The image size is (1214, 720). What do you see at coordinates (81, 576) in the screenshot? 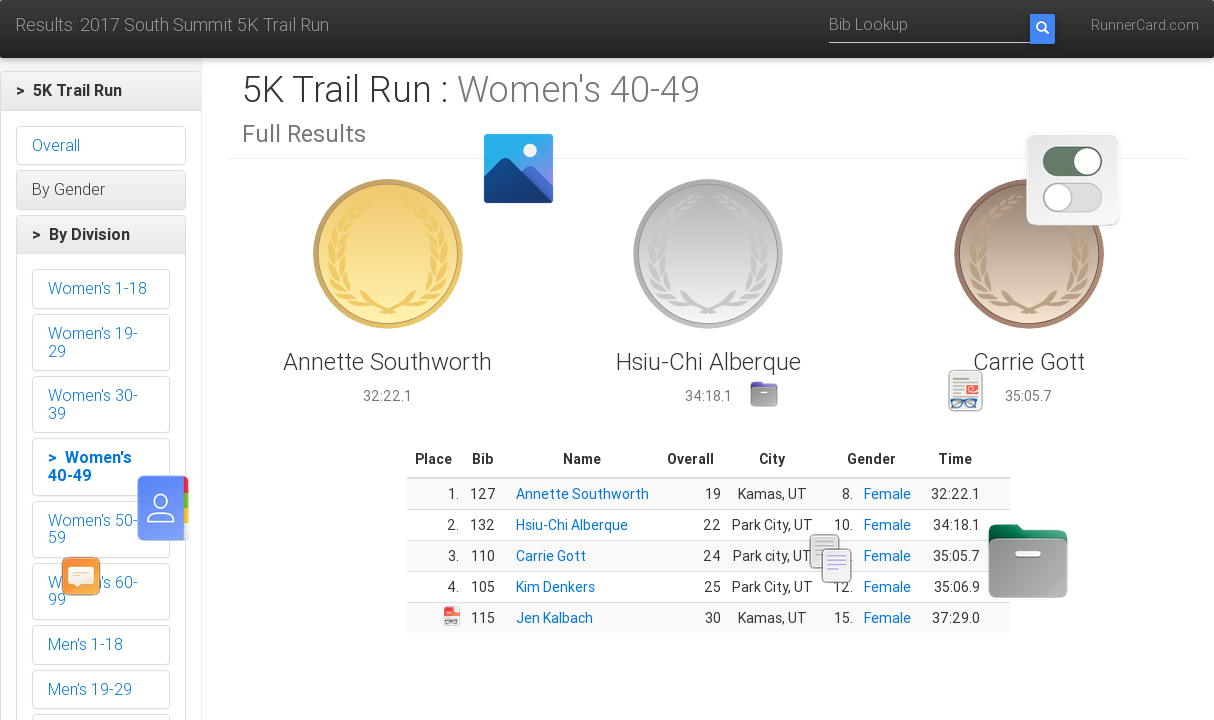
I see `open the messaging app` at bounding box center [81, 576].